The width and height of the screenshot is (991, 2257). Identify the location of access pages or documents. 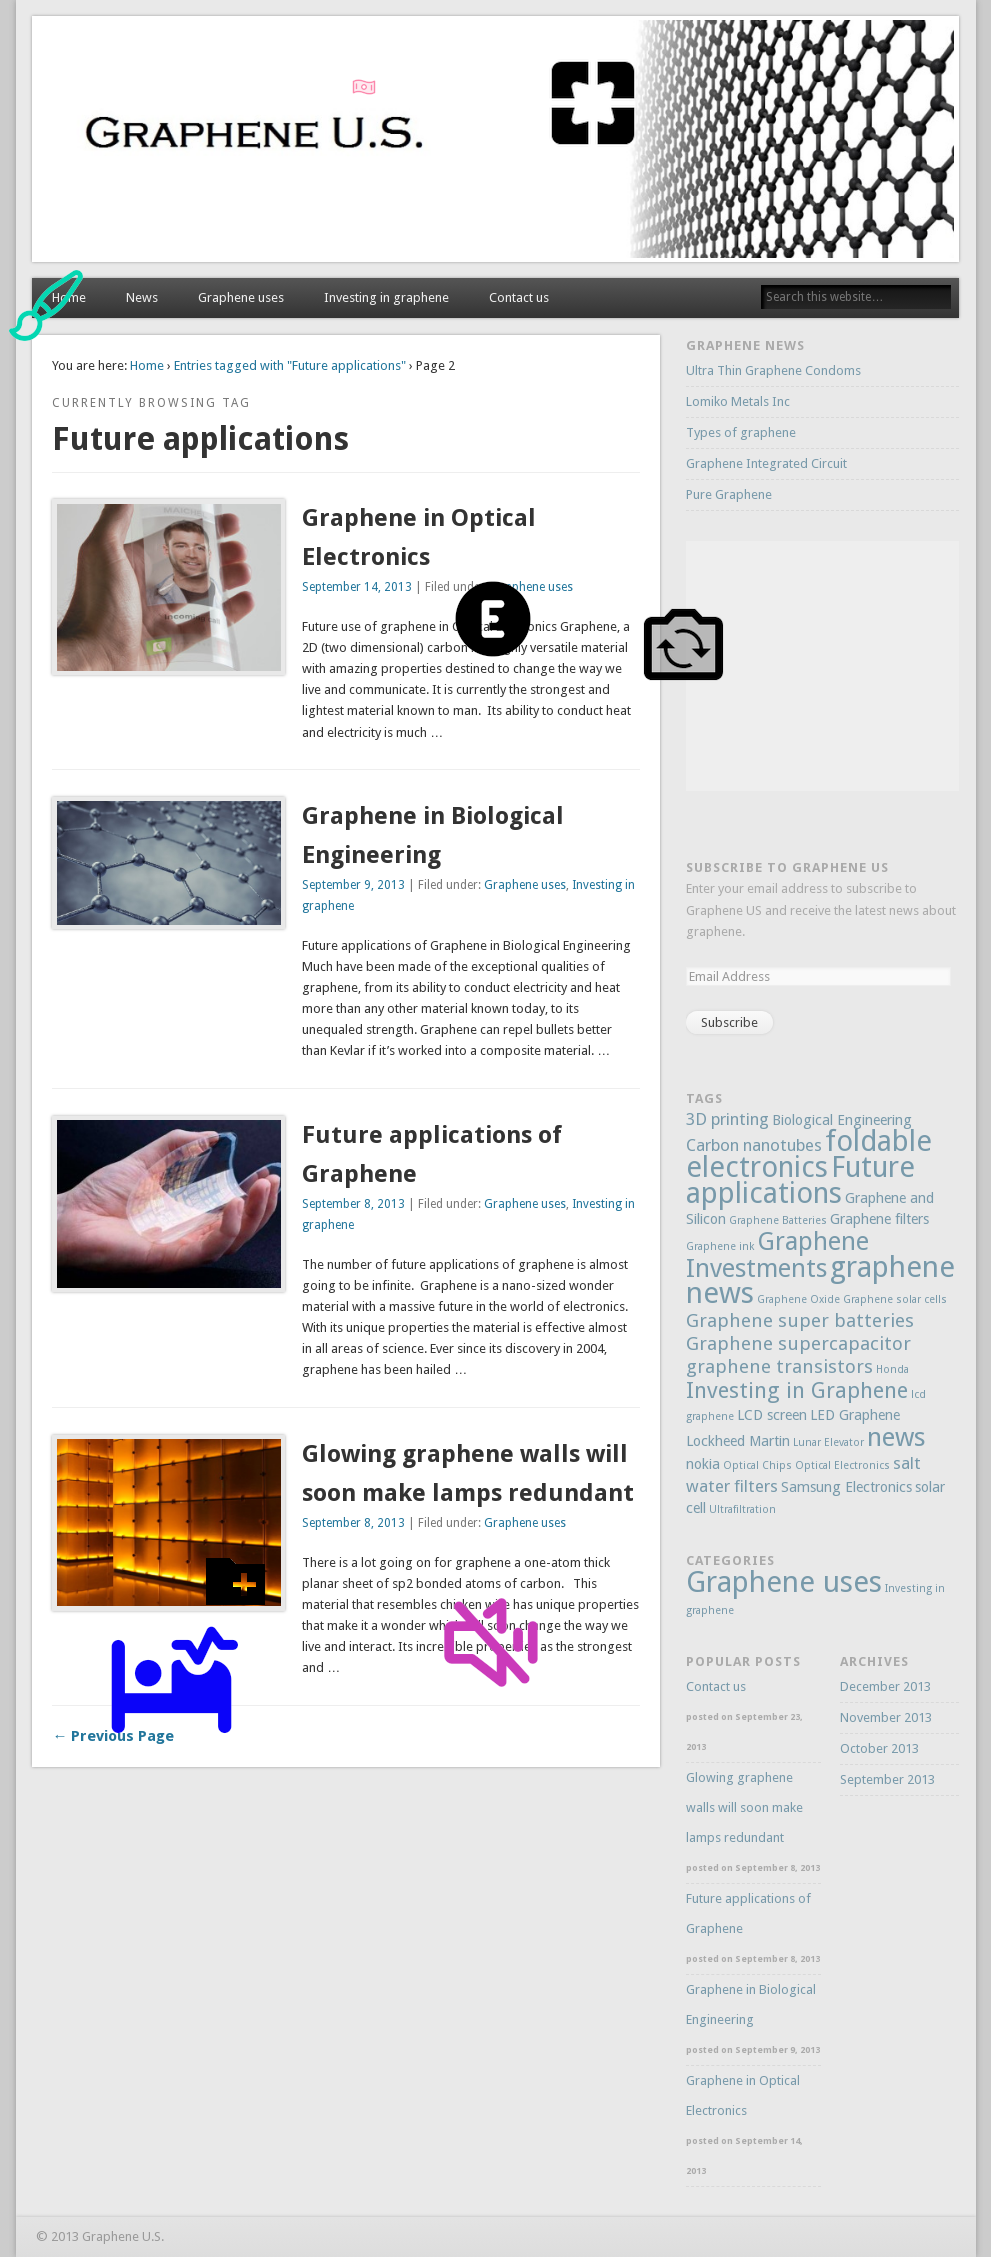
(593, 103).